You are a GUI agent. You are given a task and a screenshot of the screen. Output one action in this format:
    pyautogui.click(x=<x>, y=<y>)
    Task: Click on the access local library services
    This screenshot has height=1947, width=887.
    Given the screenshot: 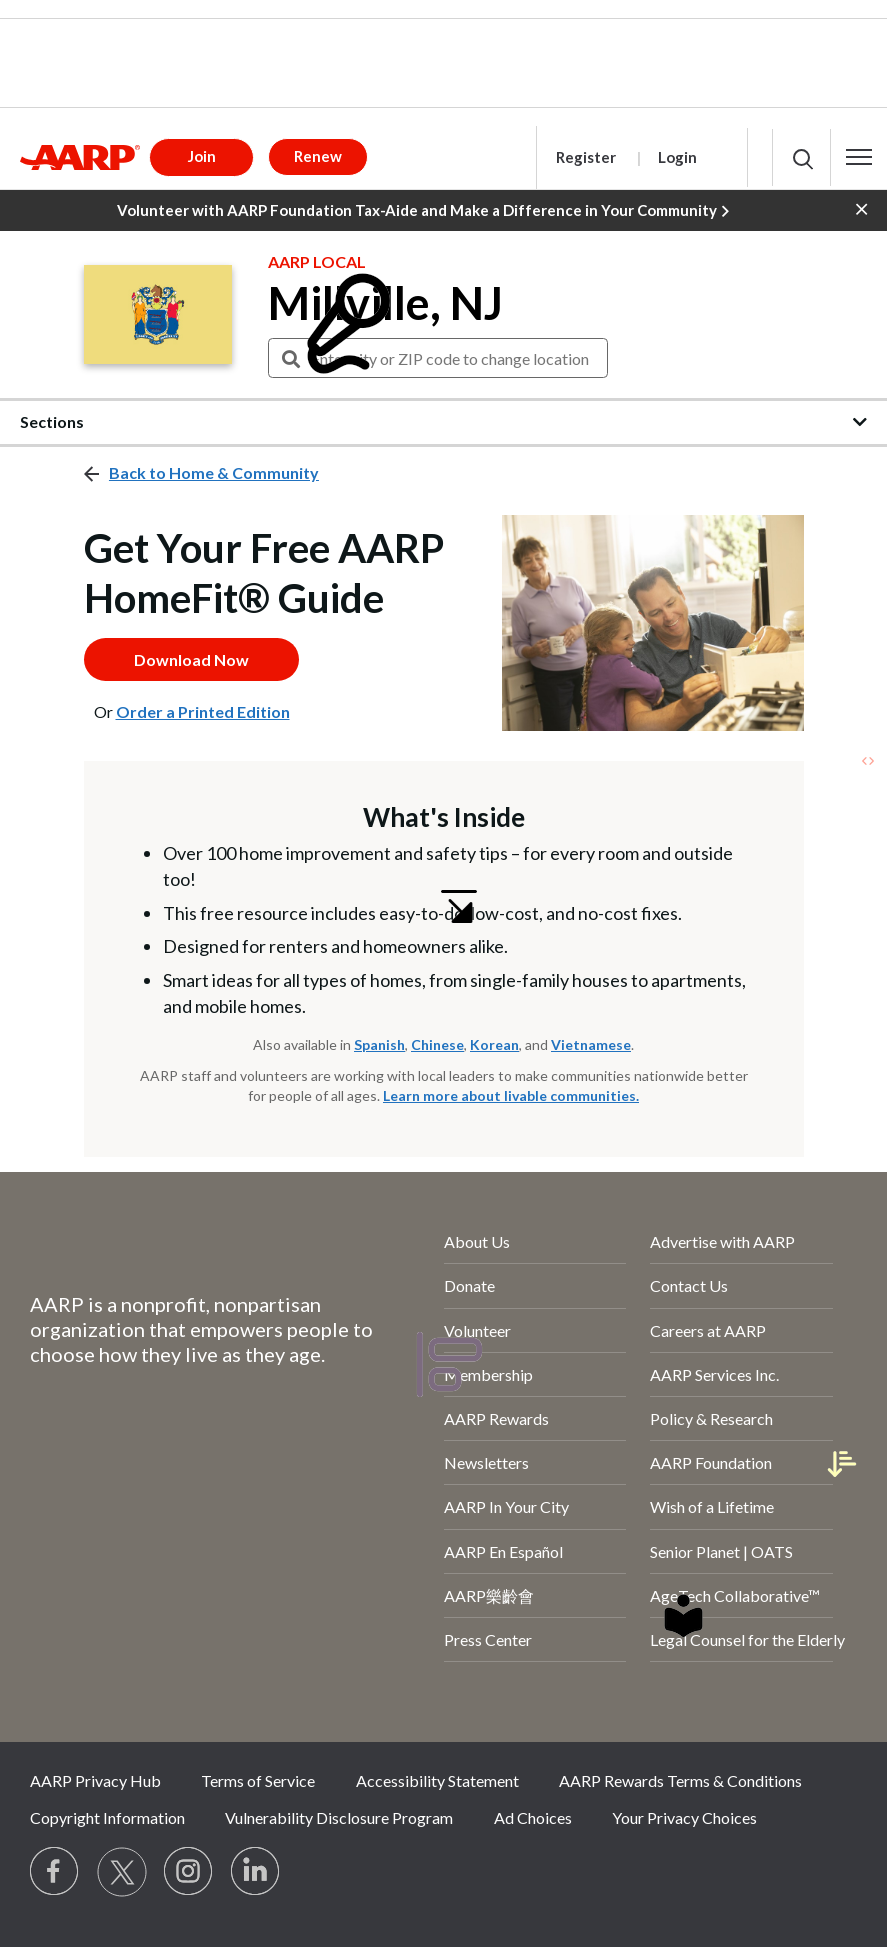 What is the action you would take?
    pyautogui.click(x=683, y=1615)
    